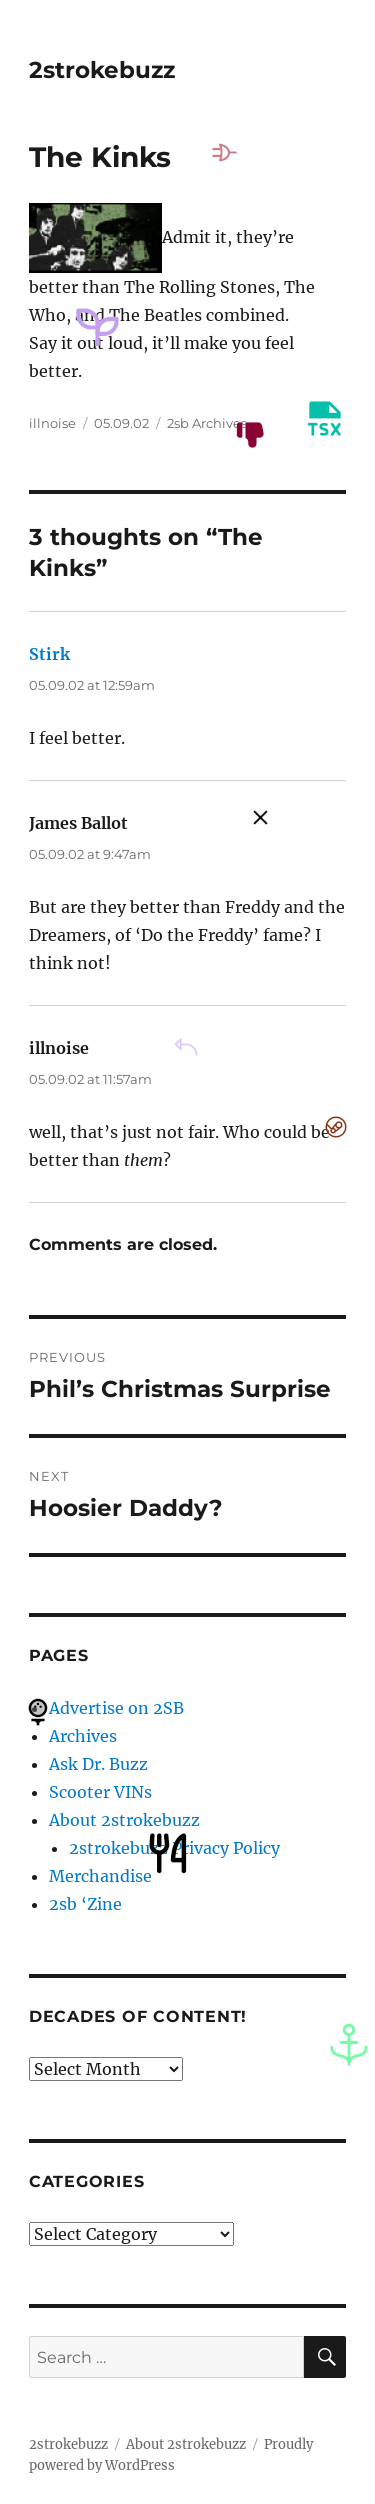 The image size is (375, 2504). I want to click on access food and dining options, so click(168, 1852).